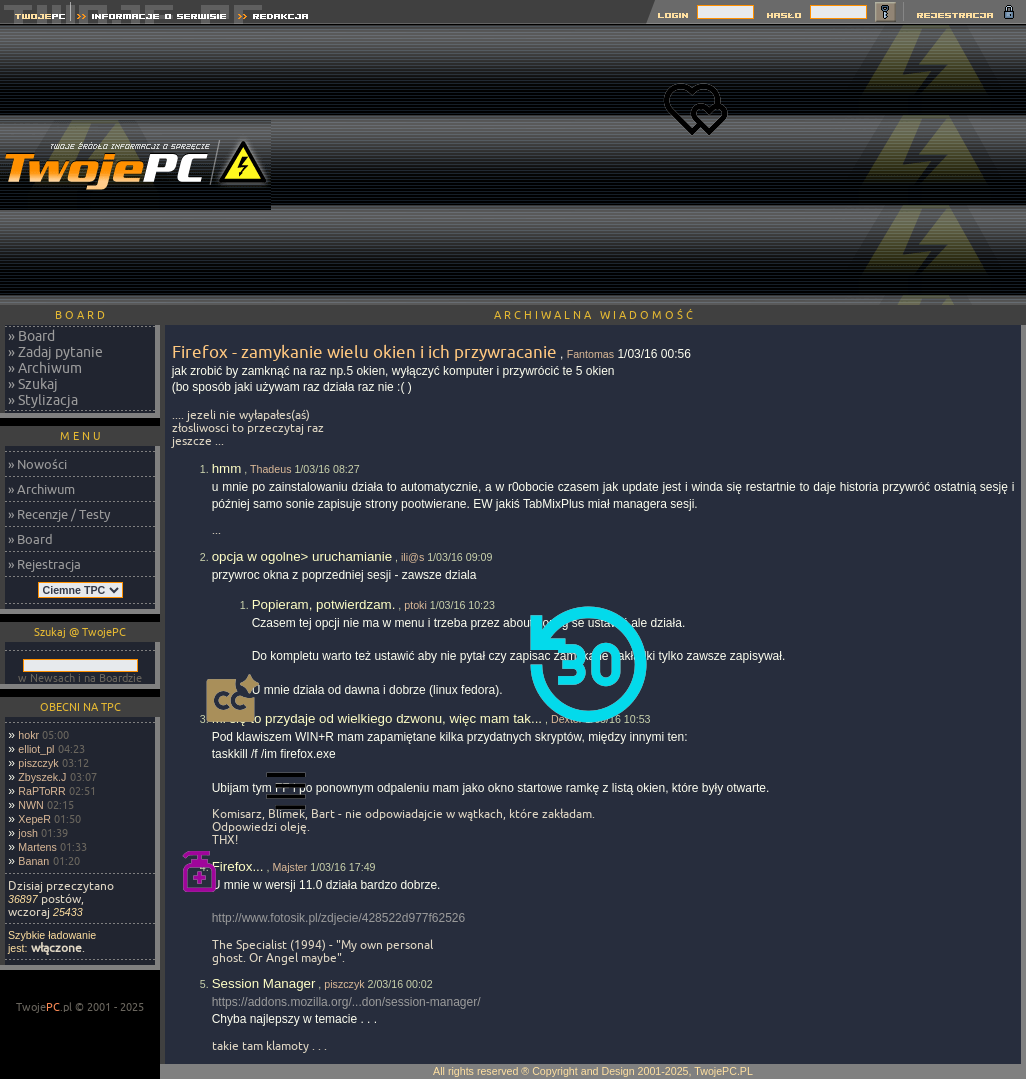  What do you see at coordinates (286, 790) in the screenshot?
I see `align text to the right` at bounding box center [286, 790].